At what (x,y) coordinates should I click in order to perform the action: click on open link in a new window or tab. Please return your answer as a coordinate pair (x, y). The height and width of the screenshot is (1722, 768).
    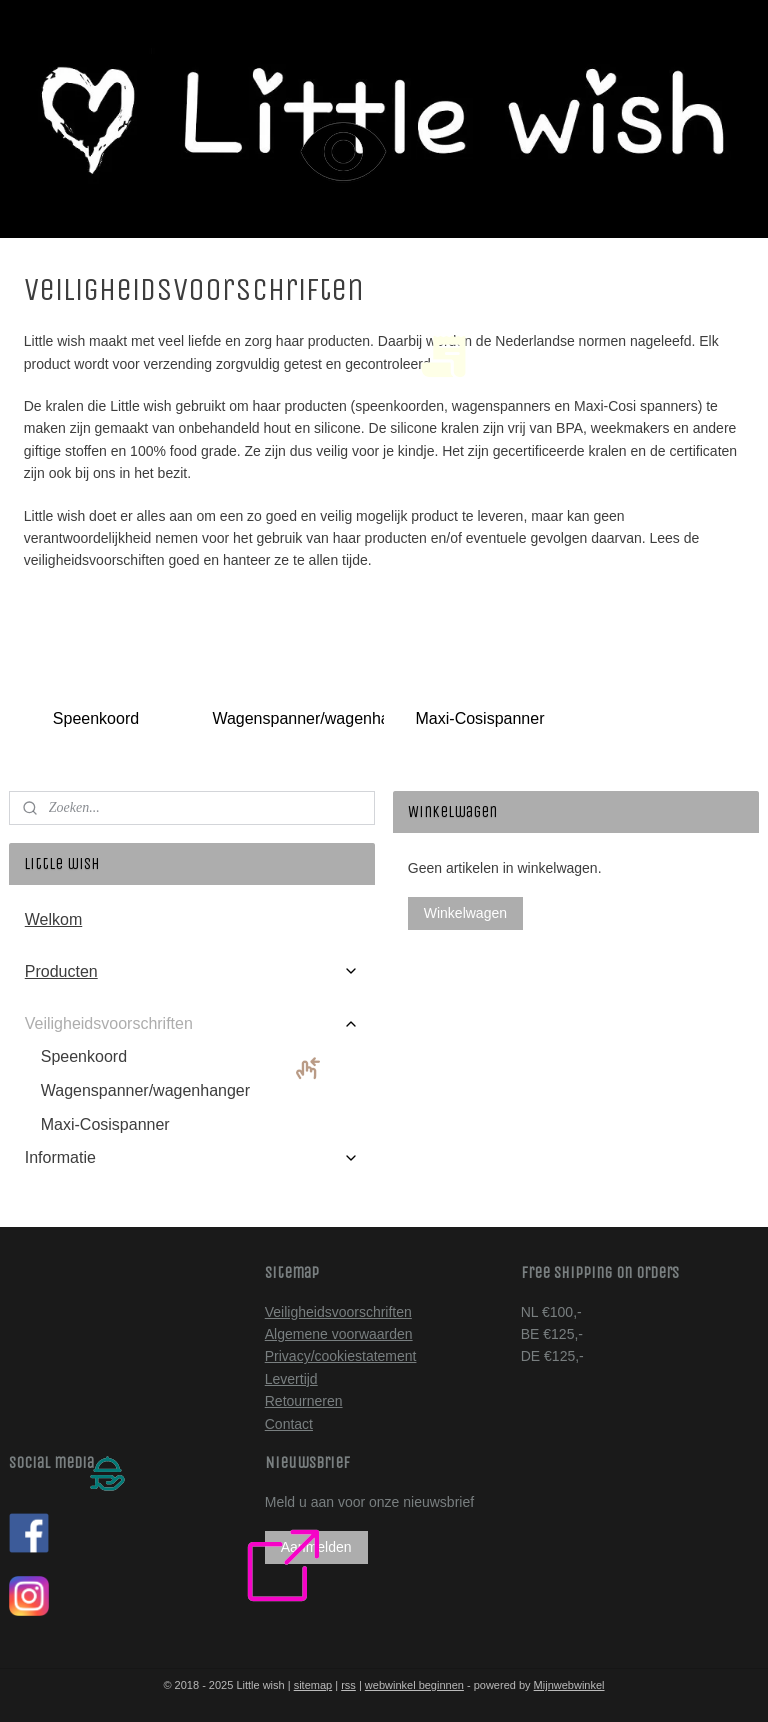
    Looking at the image, I should click on (283, 1565).